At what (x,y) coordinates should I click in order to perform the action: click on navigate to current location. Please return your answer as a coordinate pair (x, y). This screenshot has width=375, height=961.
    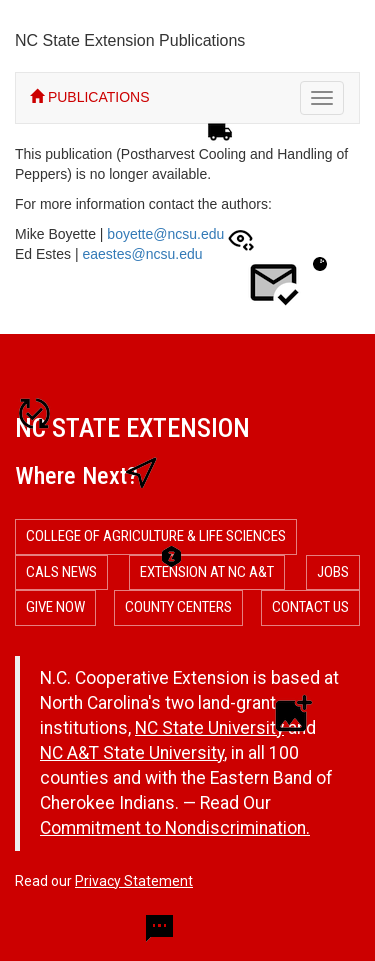
    Looking at the image, I should click on (140, 473).